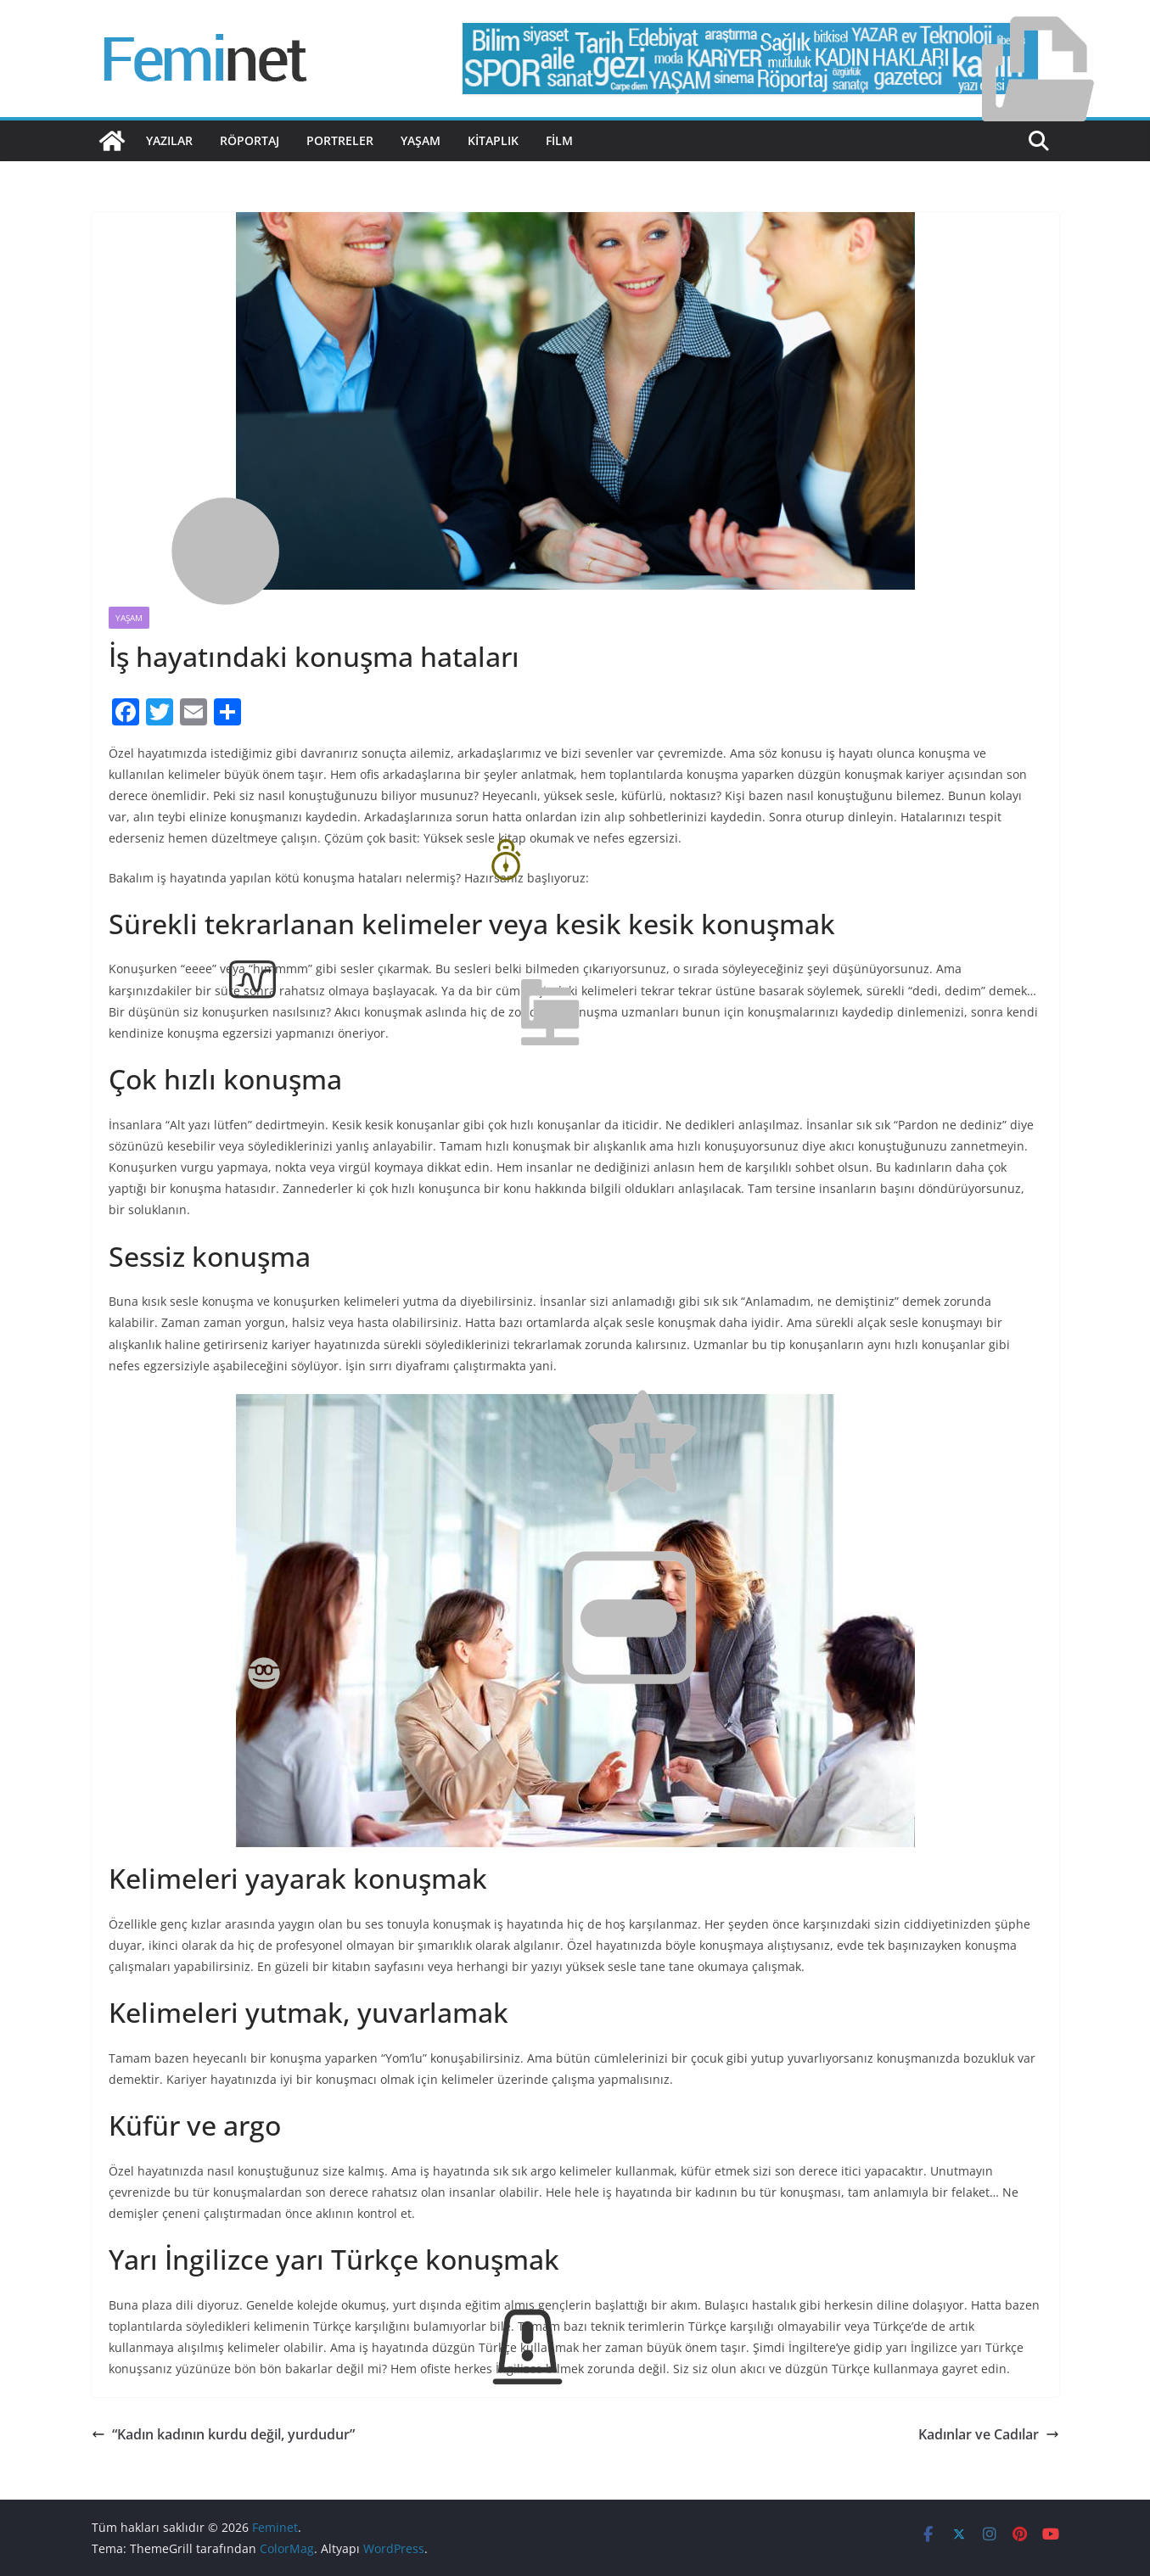 Image resolution: width=1150 pixels, height=2576 pixels. What do you see at coordinates (506, 860) in the screenshot?
I see `open system profiler to analyze performance` at bounding box center [506, 860].